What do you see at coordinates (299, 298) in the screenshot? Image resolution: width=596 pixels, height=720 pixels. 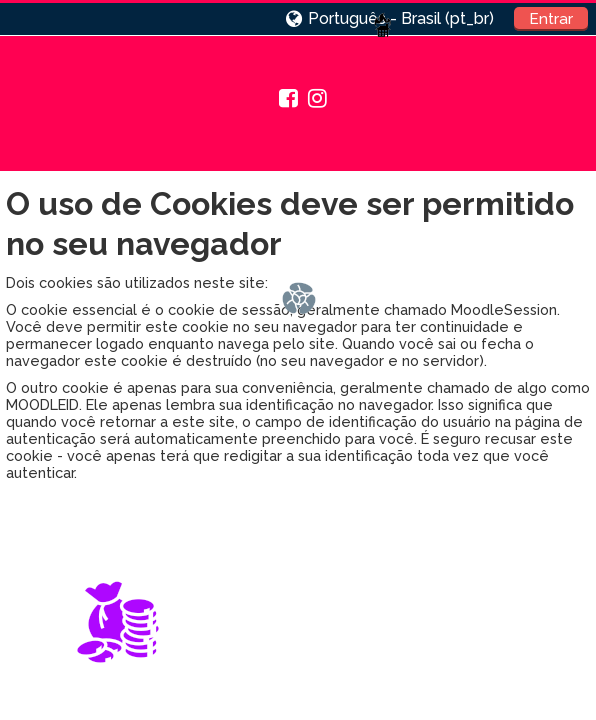 I see `select viola flower in a game inventory` at bounding box center [299, 298].